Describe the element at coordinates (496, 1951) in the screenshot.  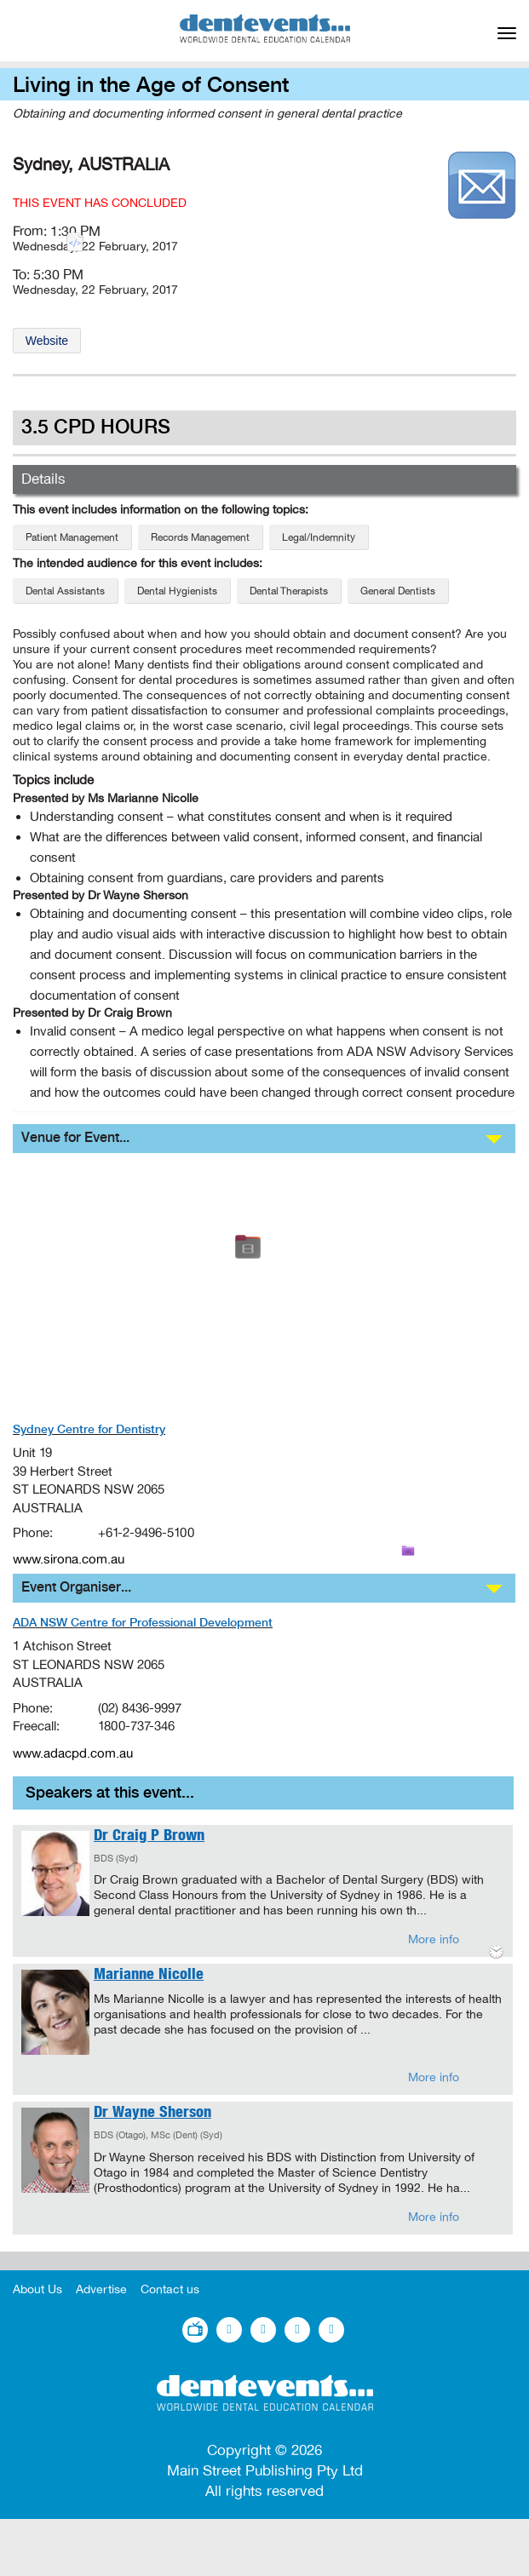
I see `access date and time settings` at that location.